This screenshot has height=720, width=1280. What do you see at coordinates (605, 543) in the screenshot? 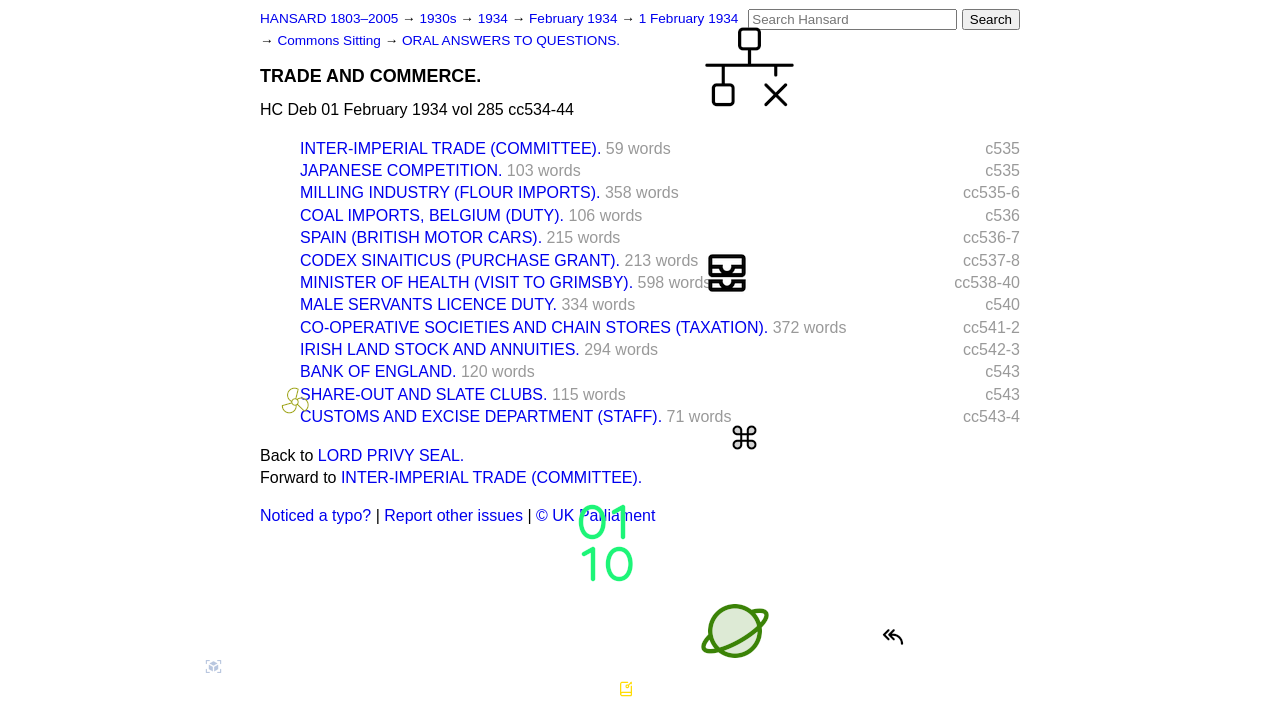
I see `view or access binary/code data` at bounding box center [605, 543].